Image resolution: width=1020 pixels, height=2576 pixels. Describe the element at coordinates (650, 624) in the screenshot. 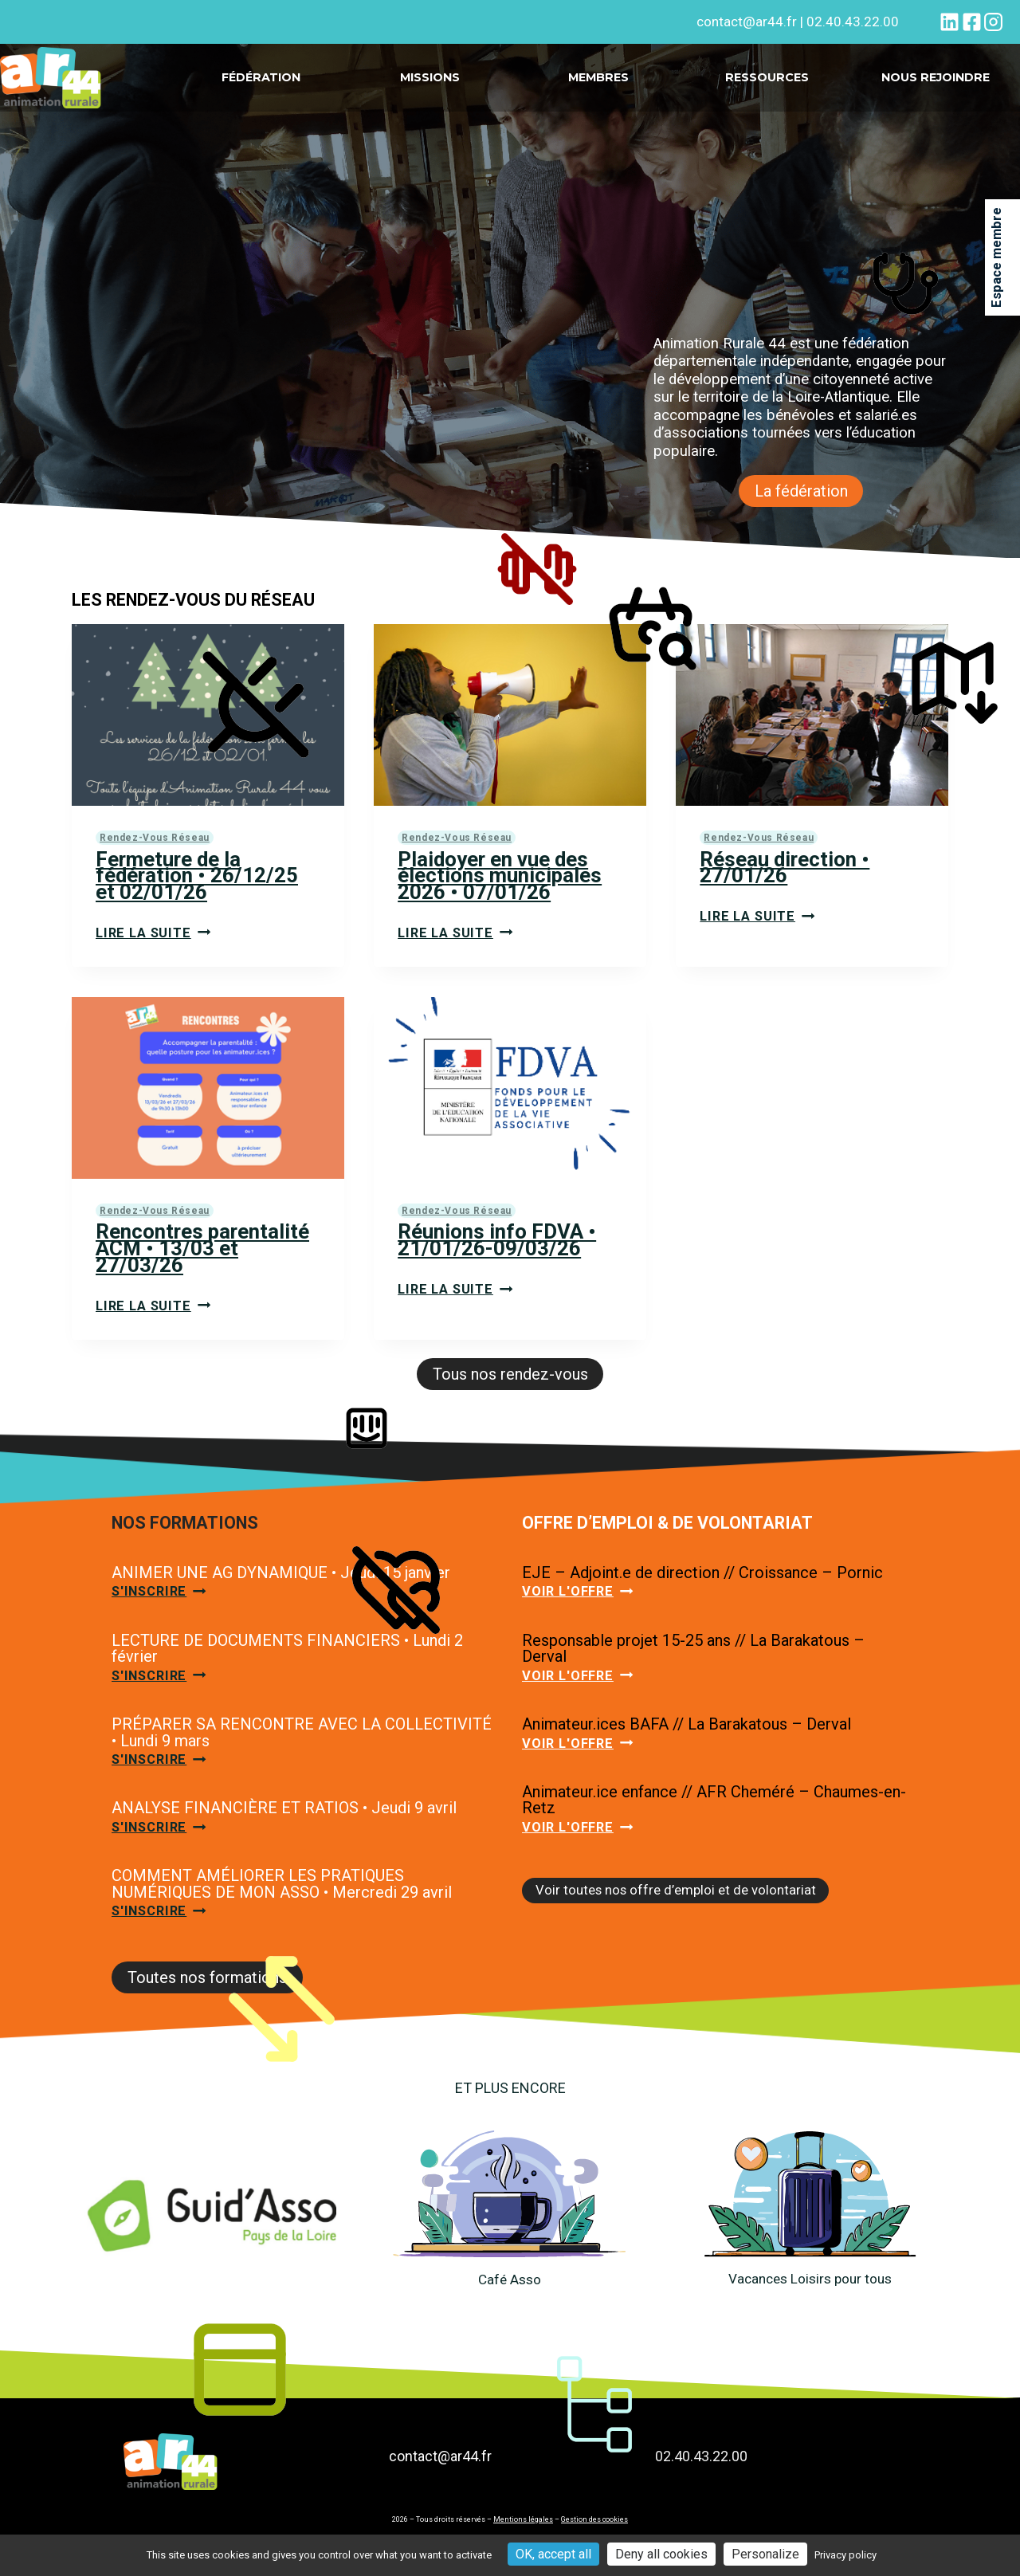

I see `search items in your shopping basket` at that location.